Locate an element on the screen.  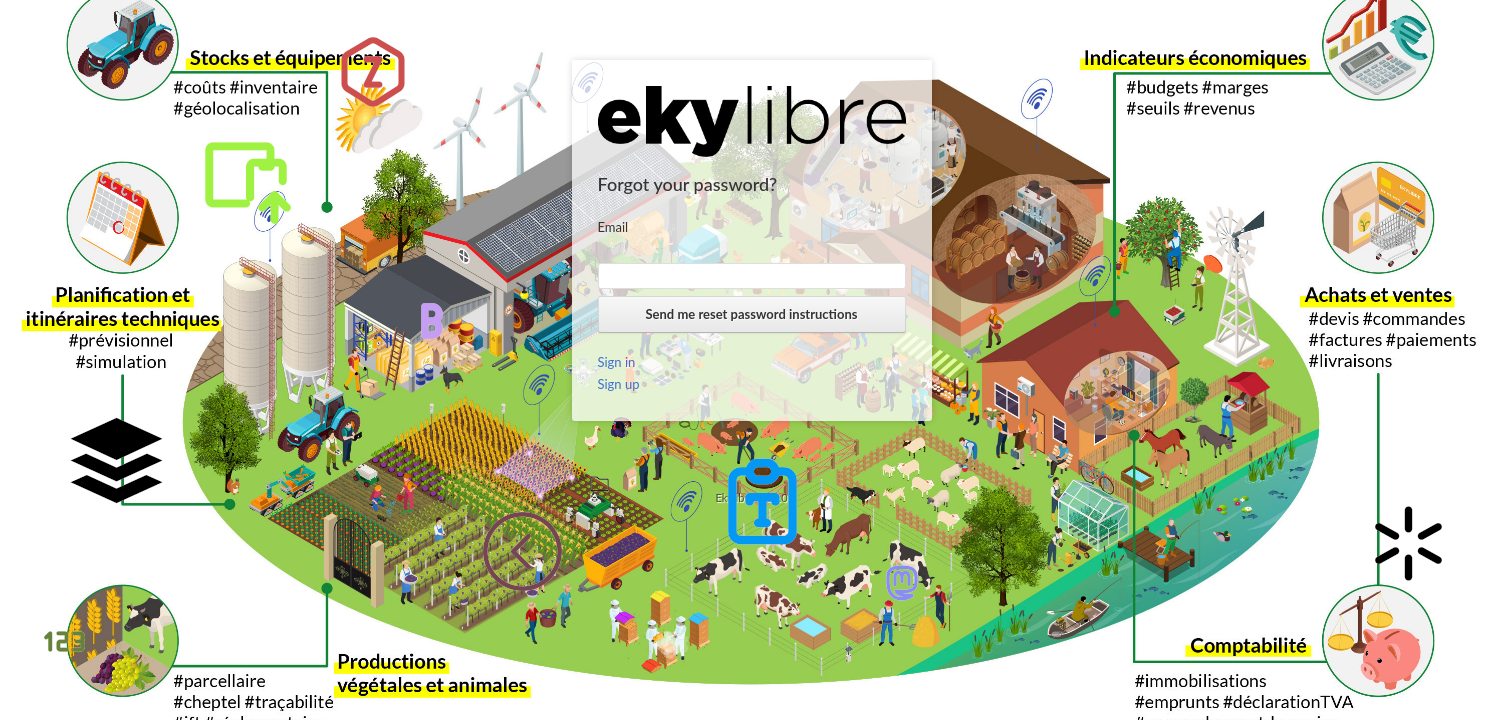
upload content to connected devices is located at coordinates (246, 179).